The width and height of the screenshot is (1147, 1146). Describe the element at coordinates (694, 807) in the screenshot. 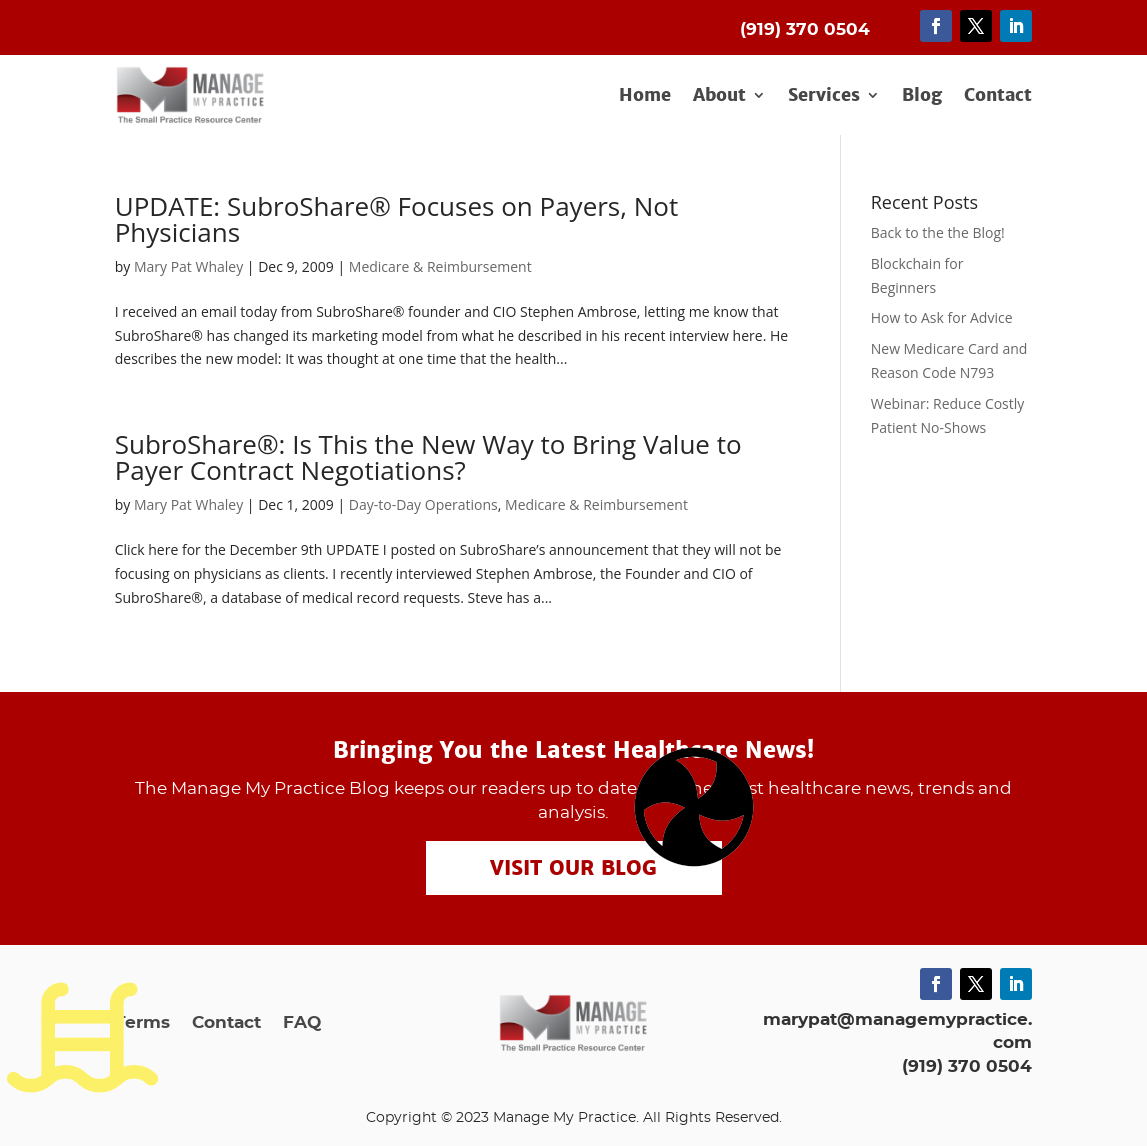

I see `indicates content is loading` at that location.